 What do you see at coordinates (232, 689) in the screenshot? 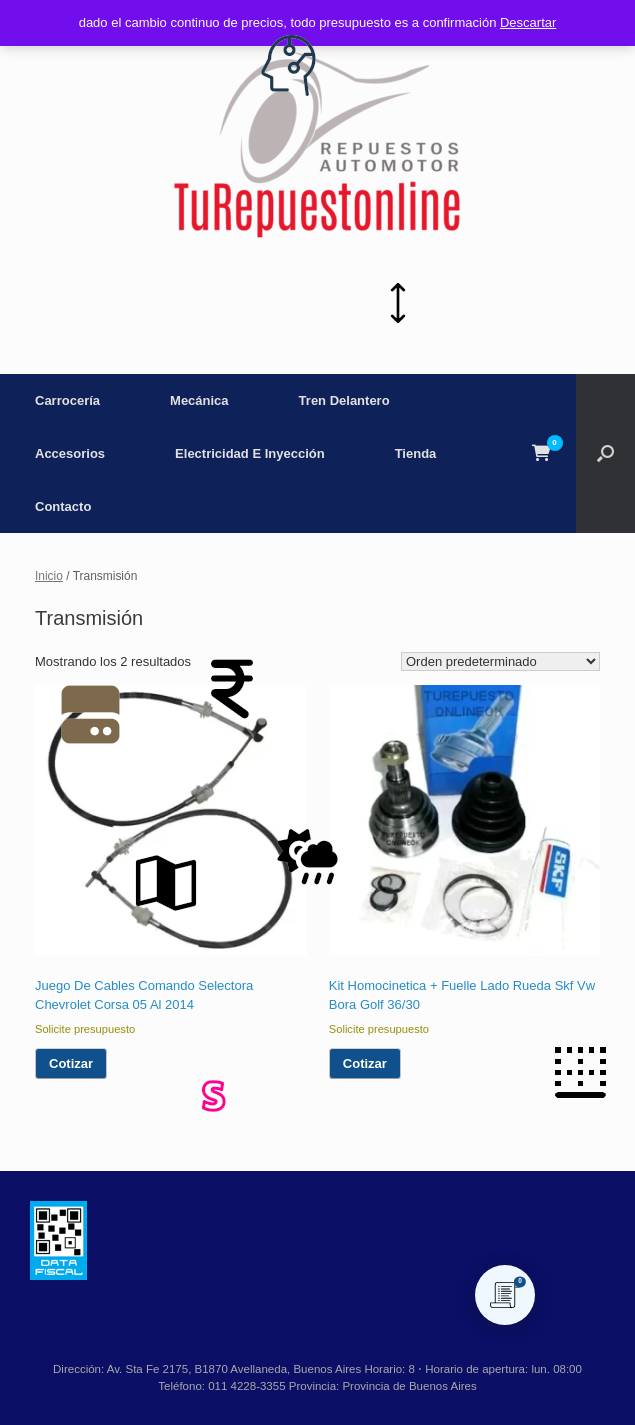
I see `indicates price or payment in Indian rupees` at bounding box center [232, 689].